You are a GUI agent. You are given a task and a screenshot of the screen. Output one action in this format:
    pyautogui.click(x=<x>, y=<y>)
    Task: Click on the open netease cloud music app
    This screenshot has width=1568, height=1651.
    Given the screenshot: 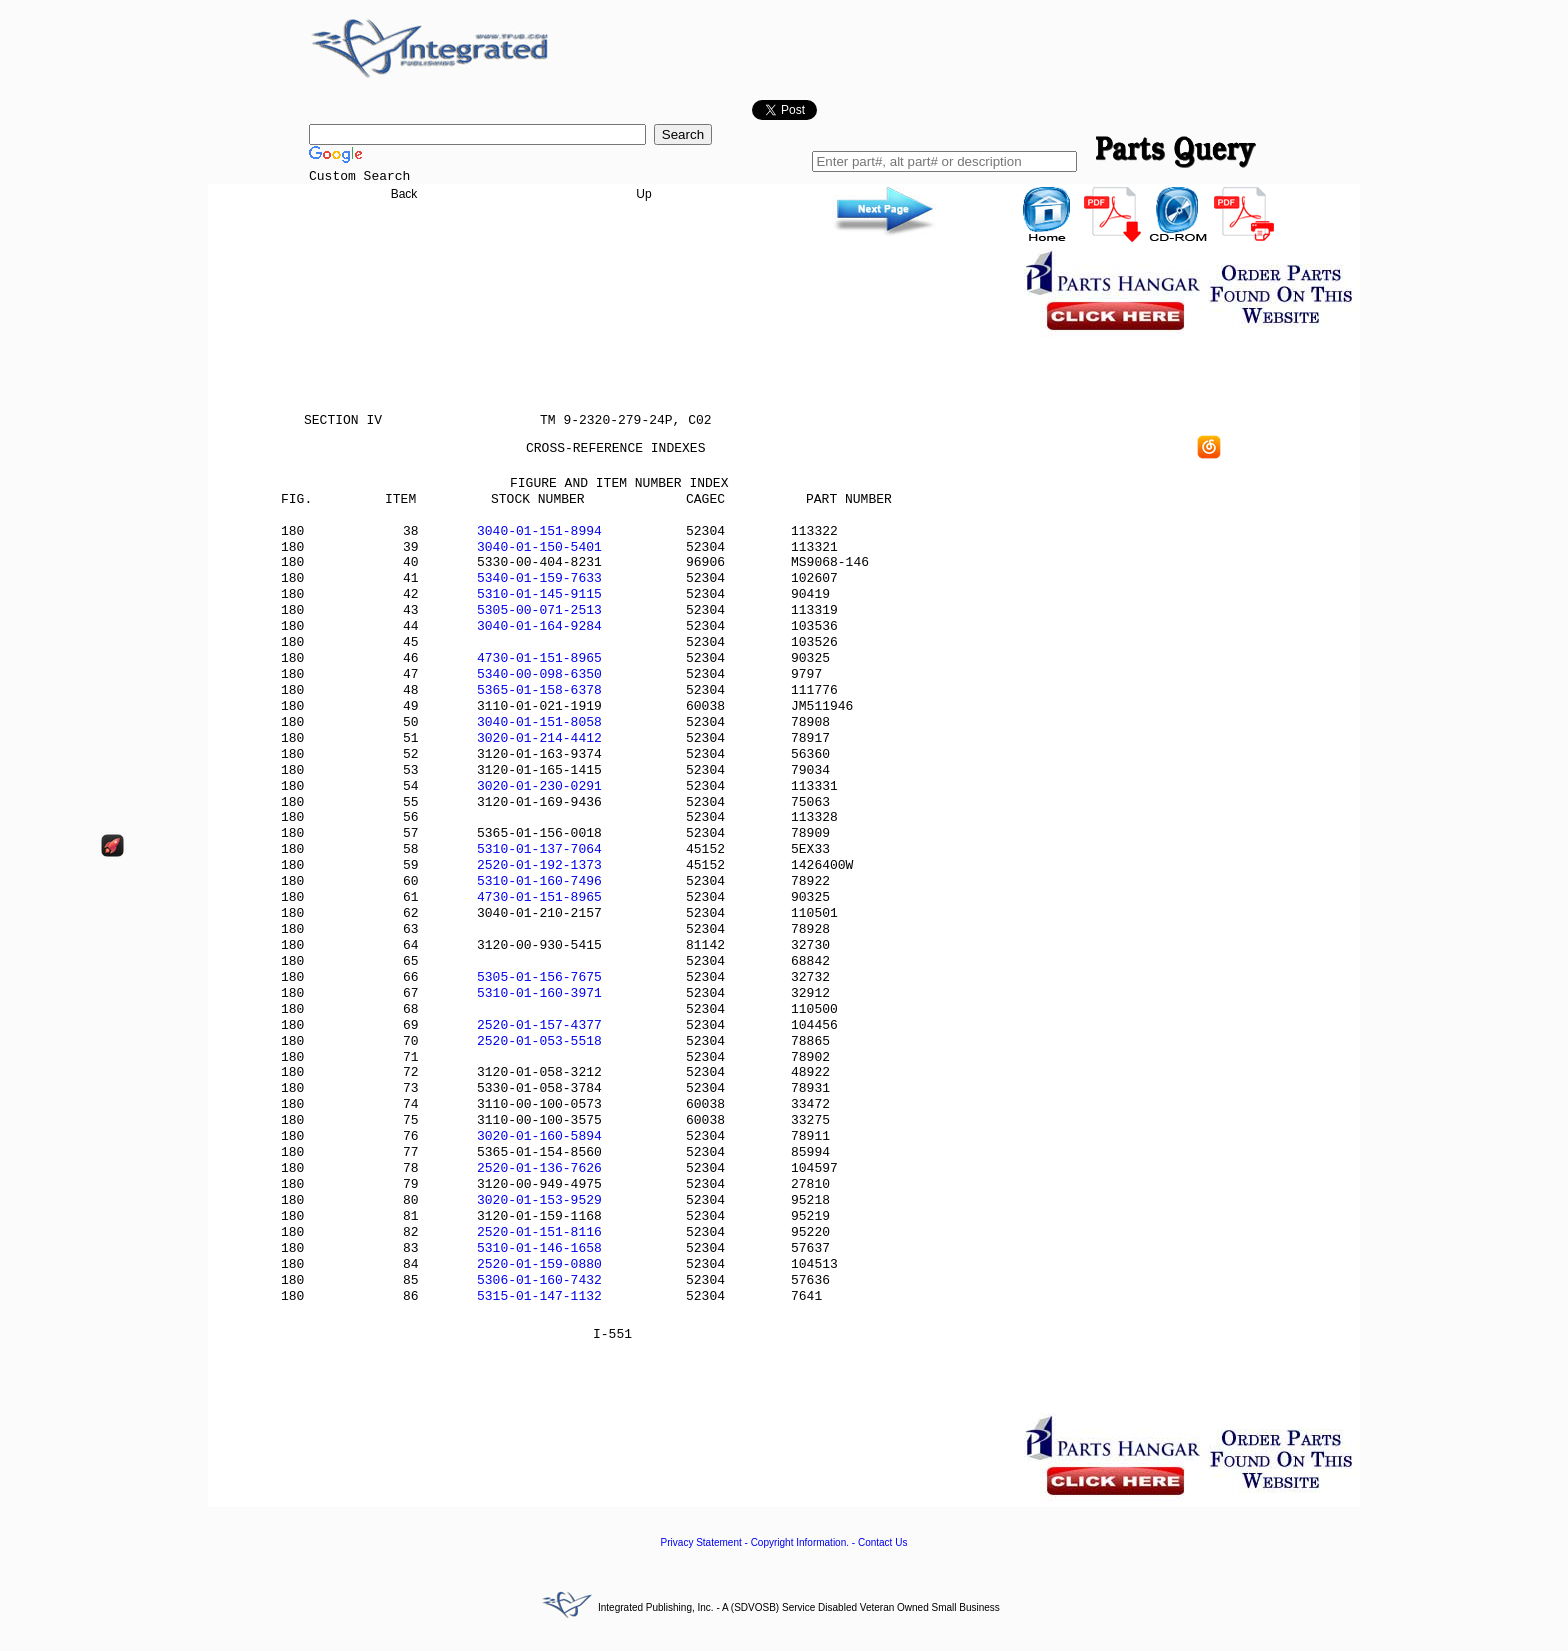 What is the action you would take?
    pyautogui.click(x=1209, y=447)
    